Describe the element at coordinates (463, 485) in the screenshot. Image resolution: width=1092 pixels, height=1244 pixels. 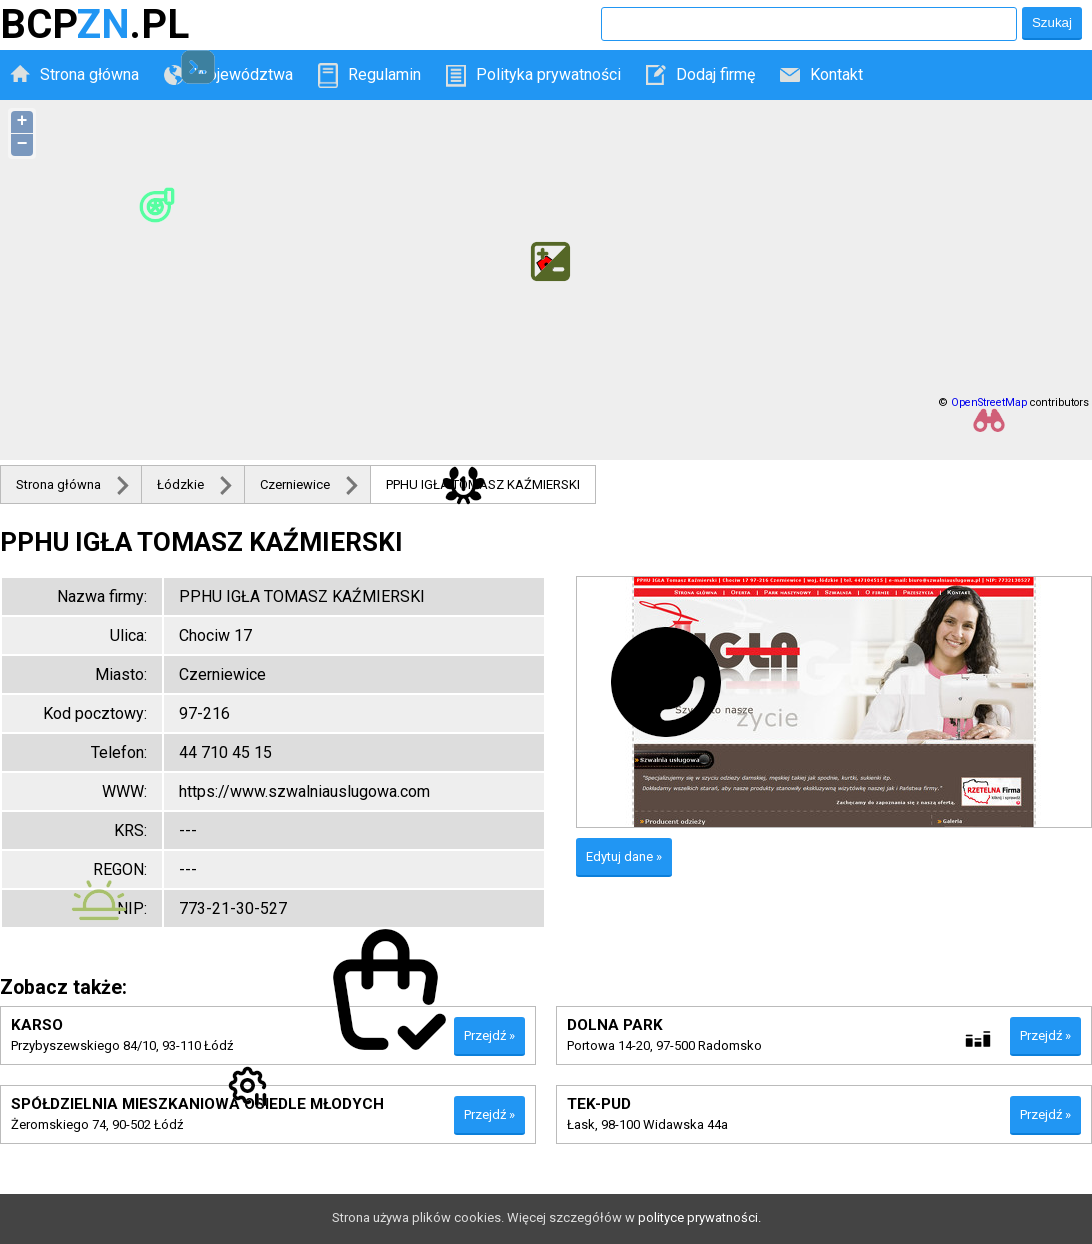
I see `indicates first place or top ranking` at that location.